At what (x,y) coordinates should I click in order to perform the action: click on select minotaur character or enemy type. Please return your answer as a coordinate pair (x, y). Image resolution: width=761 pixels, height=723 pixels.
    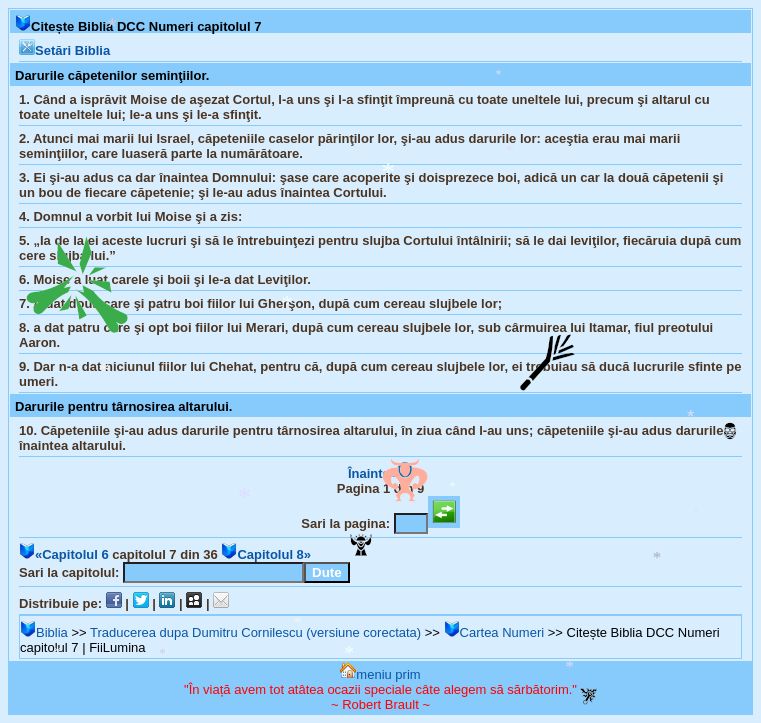
    Looking at the image, I should click on (405, 480).